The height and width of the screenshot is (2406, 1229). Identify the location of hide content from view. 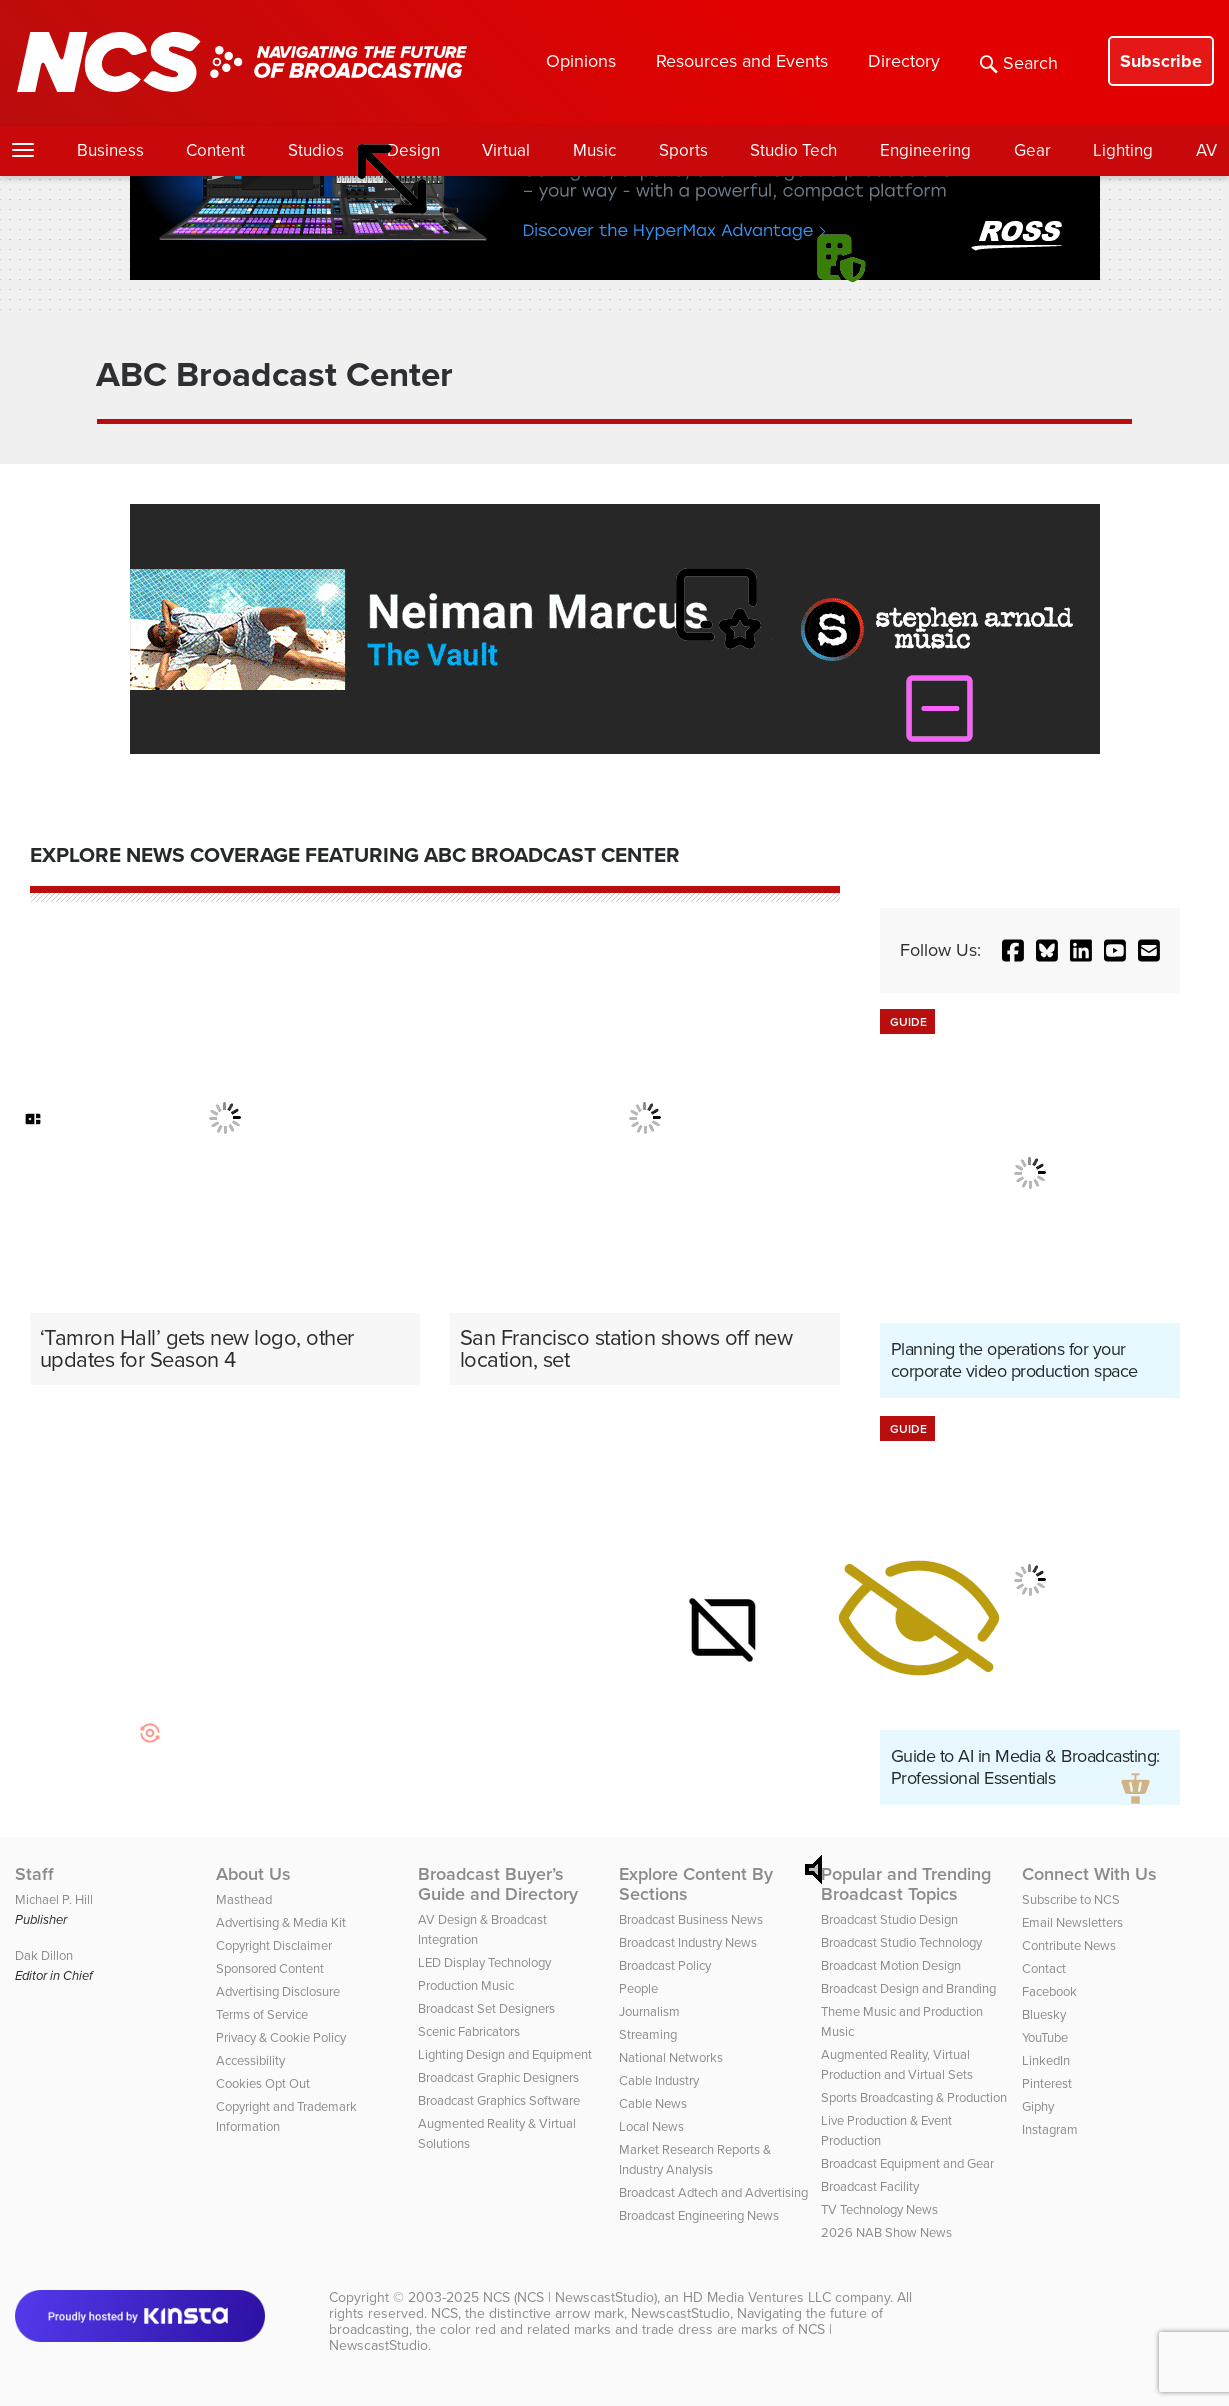
(919, 1618).